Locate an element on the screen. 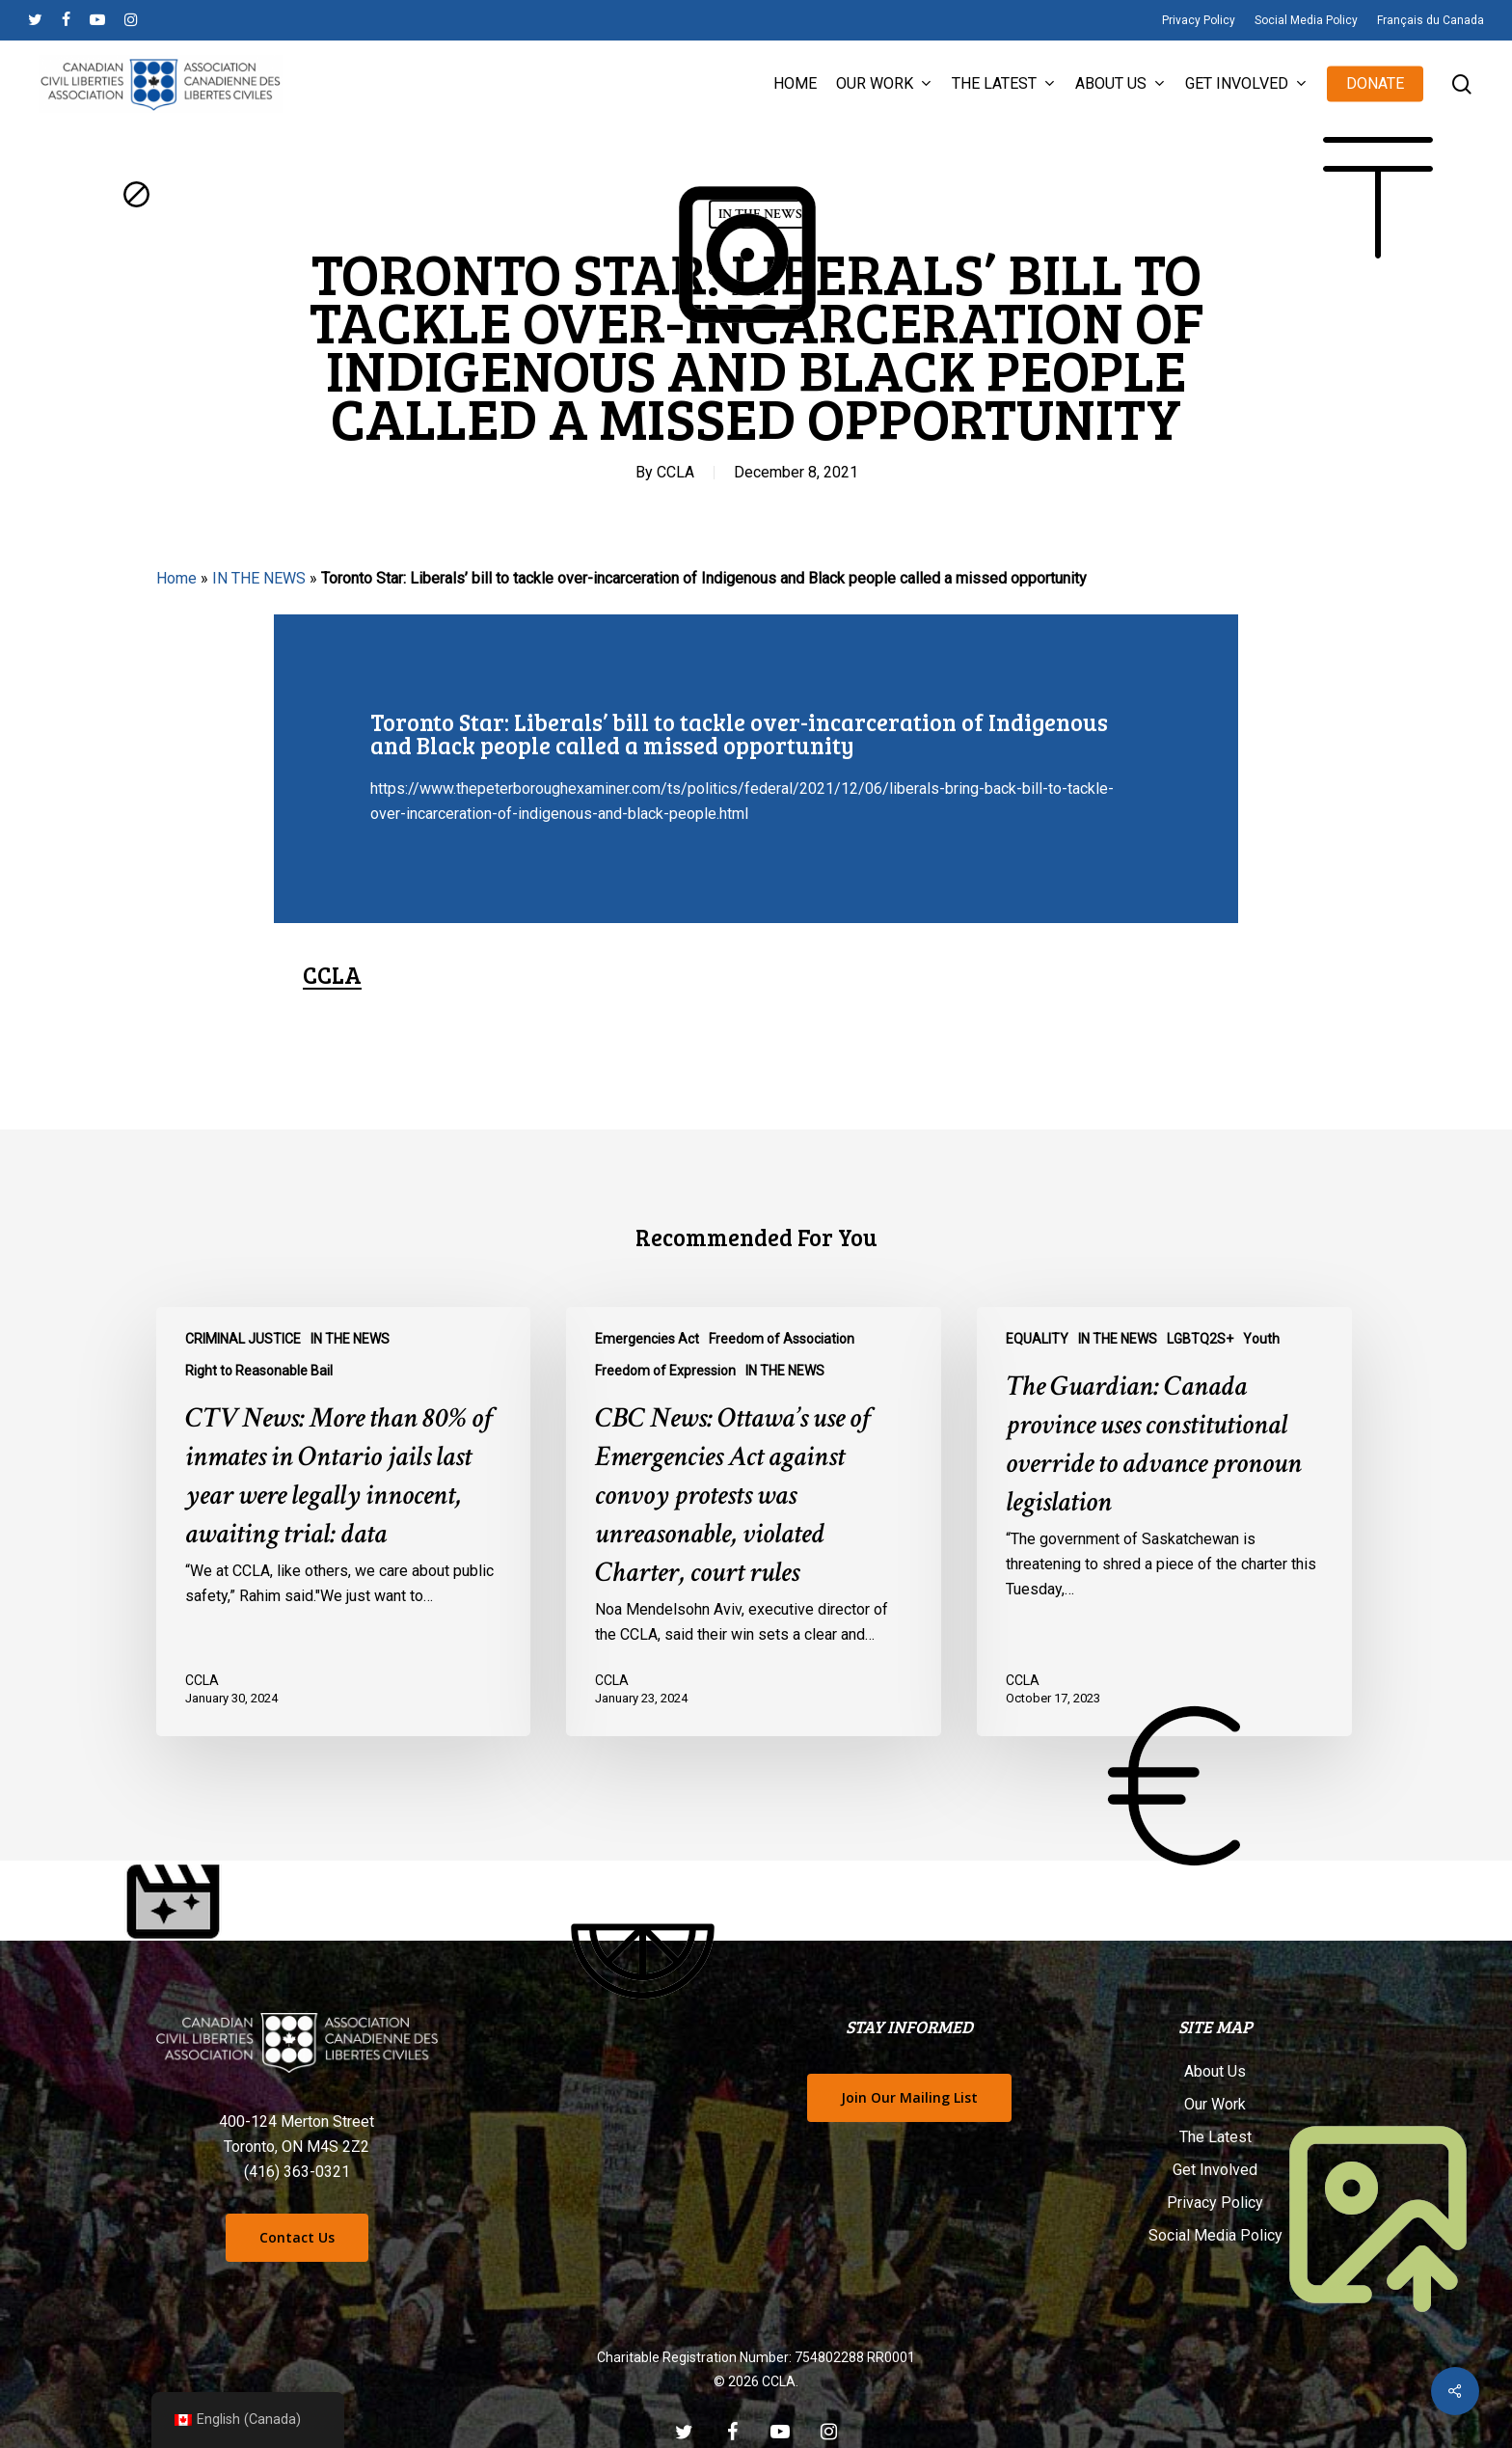  block or ban a user is located at coordinates (136, 194).